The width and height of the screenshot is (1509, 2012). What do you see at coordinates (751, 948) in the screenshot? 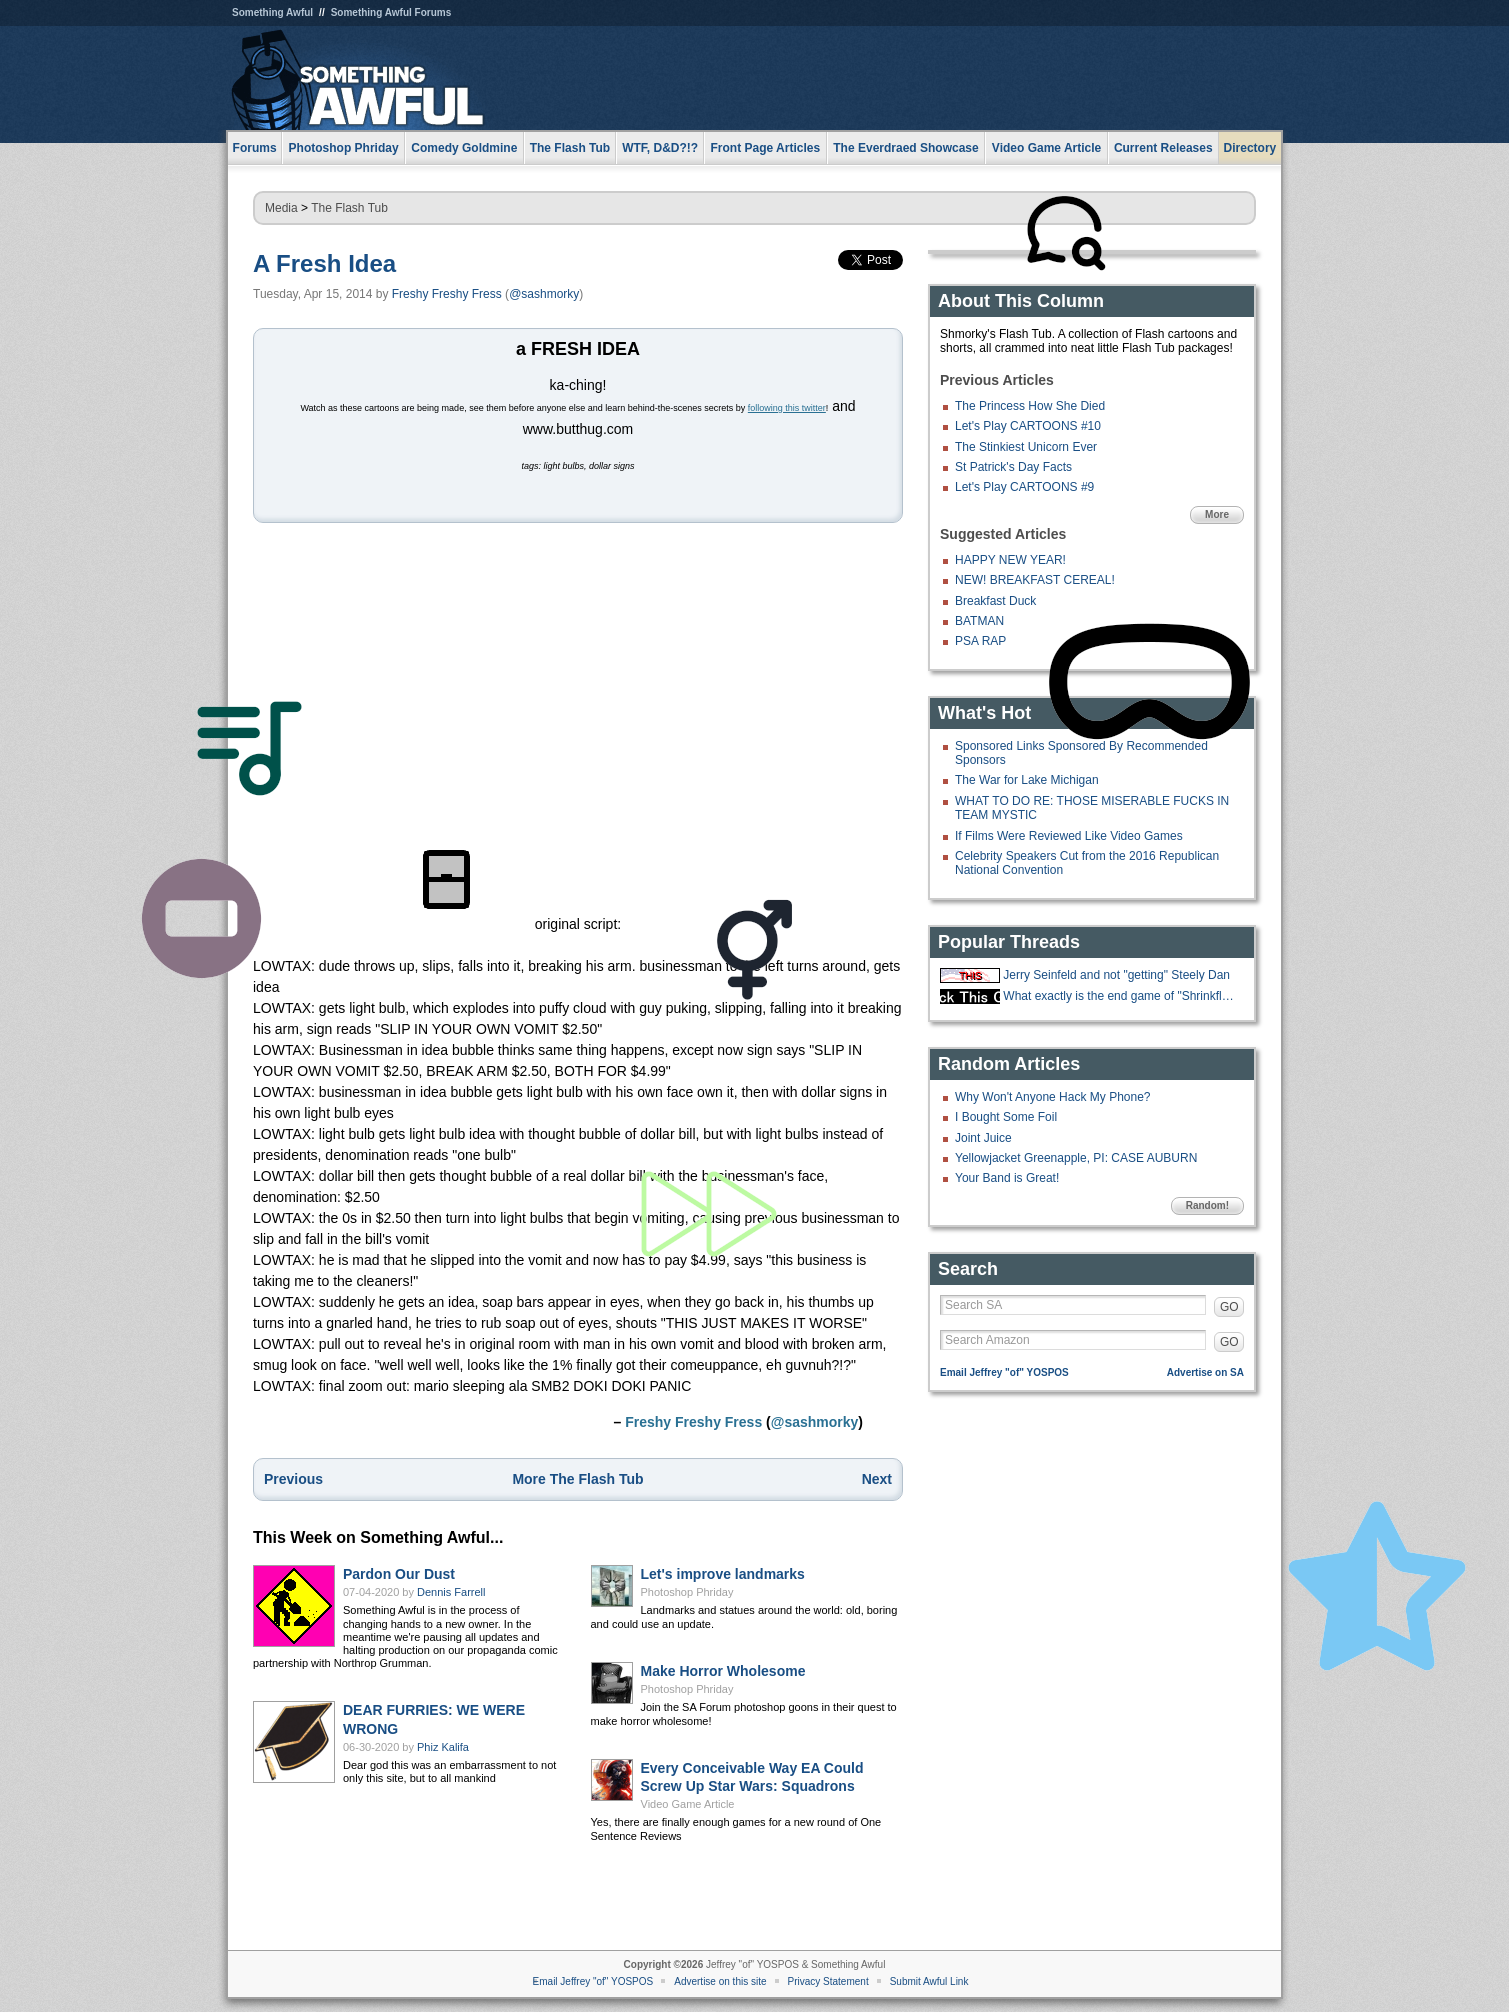
I see `indicates intersex gender identity option` at bounding box center [751, 948].